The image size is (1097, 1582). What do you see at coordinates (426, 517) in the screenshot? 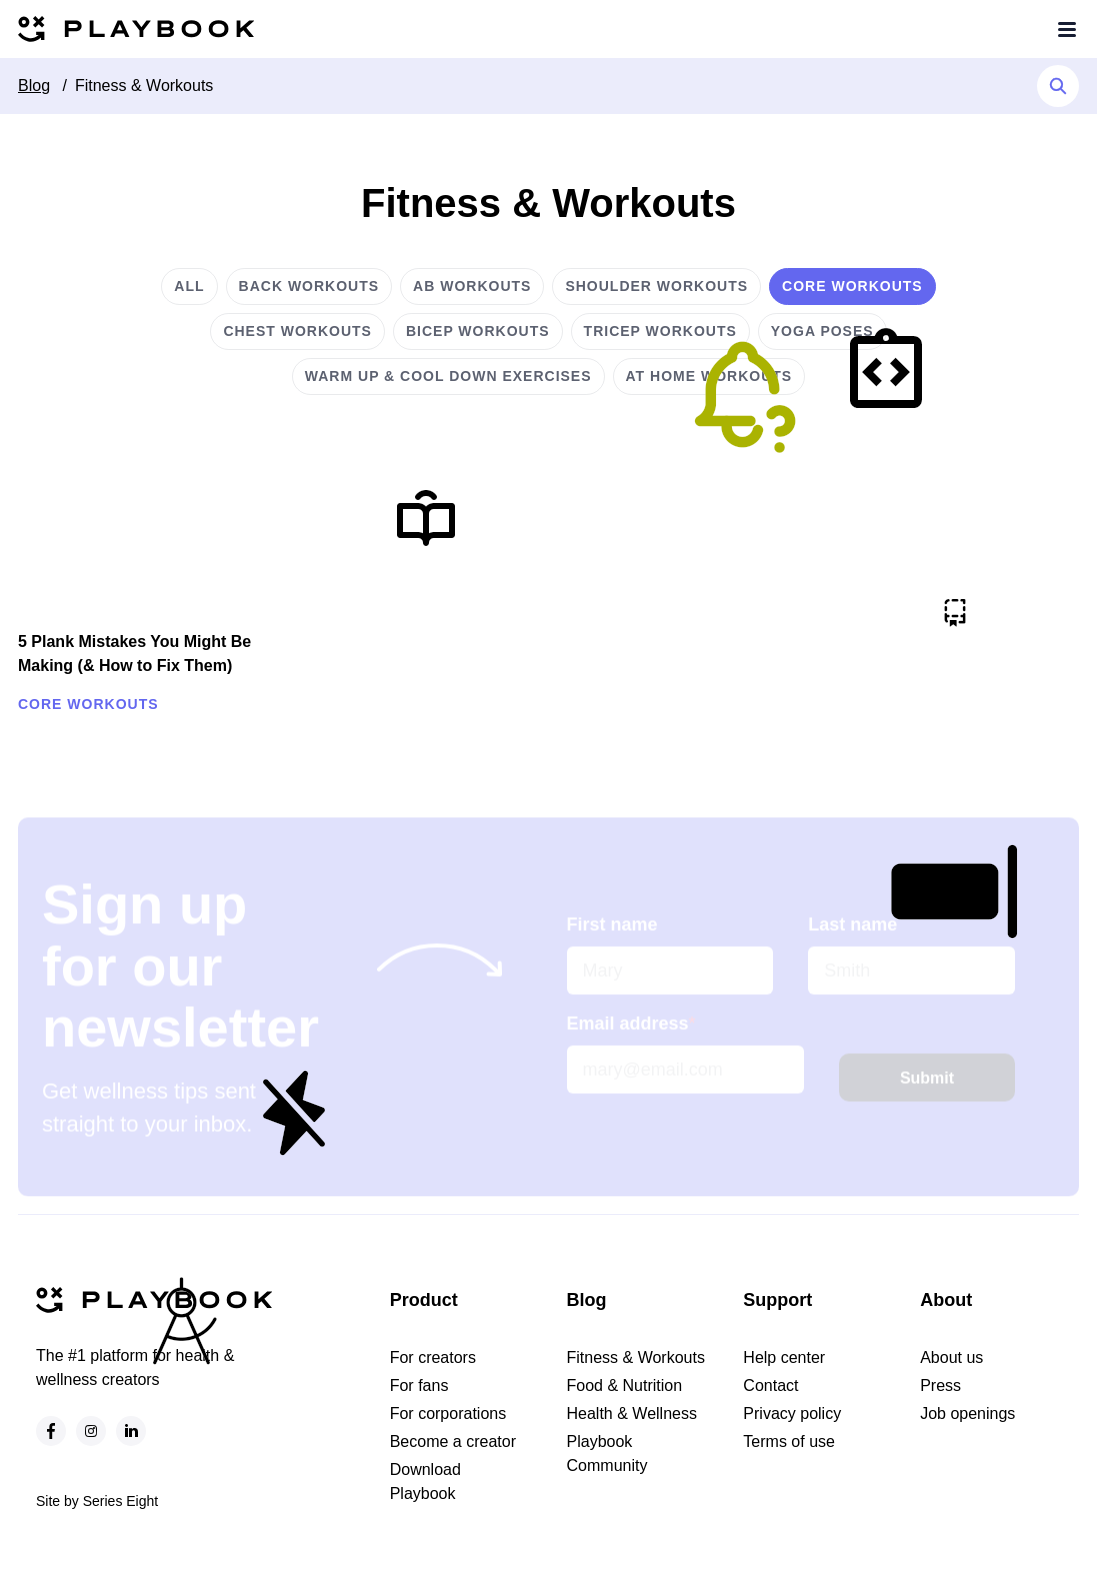
I see `access your contacts or address book` at bounding box center [426, 517].